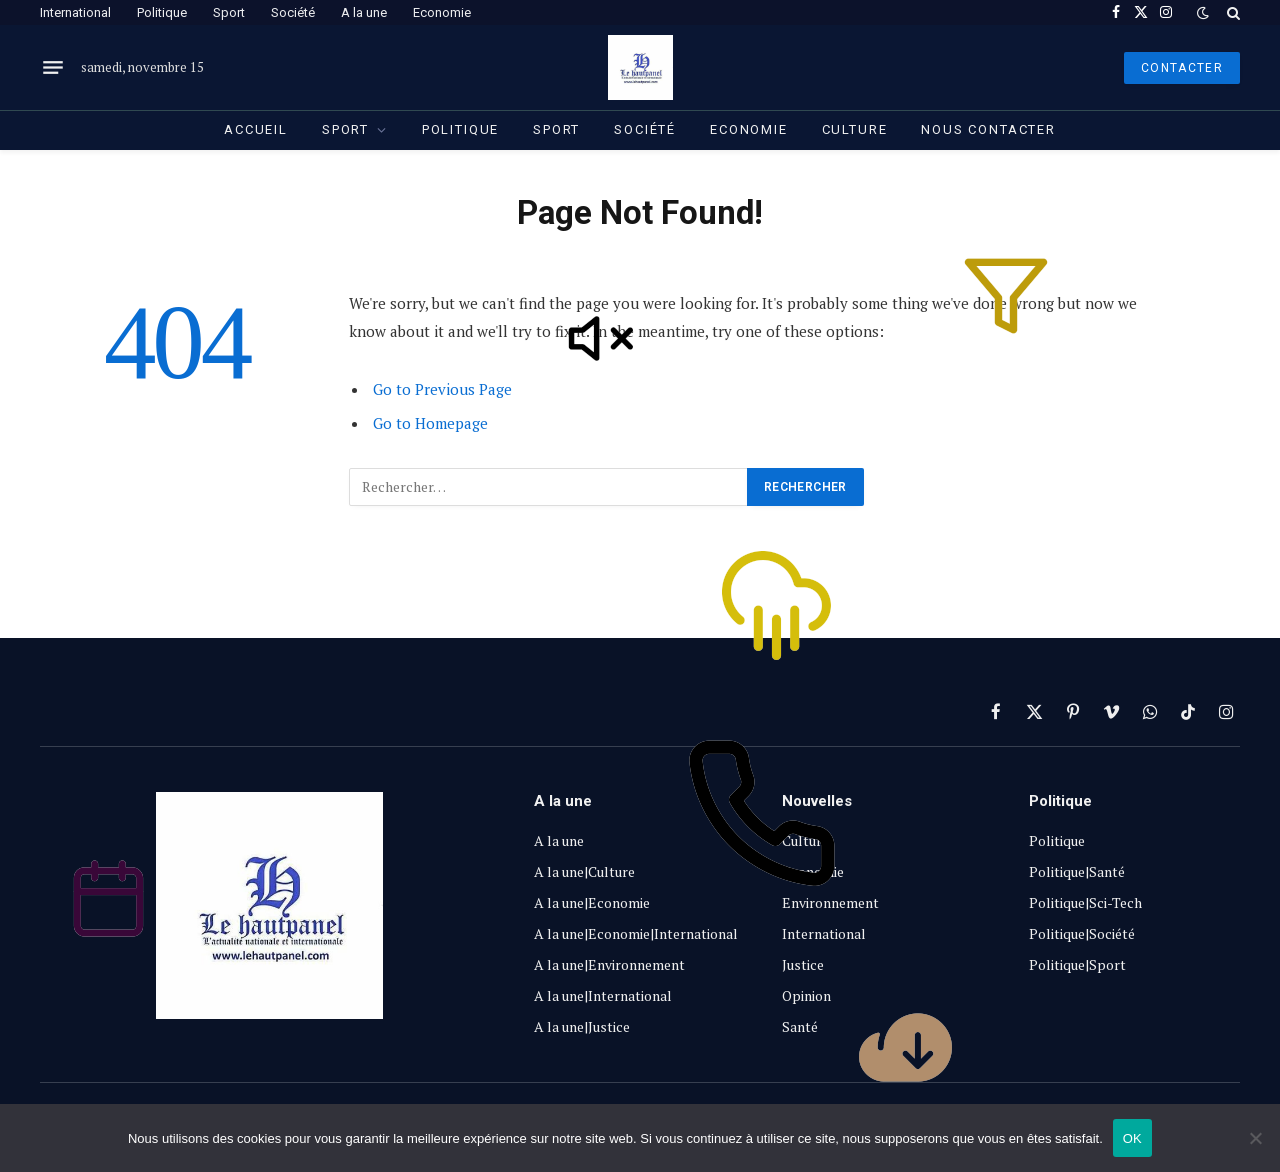 The image size is (1280, 1172). What do you see at coordinates (599, 338) in the screenshot?
I see `mute audio or sound` at bounding box center [599, 338].